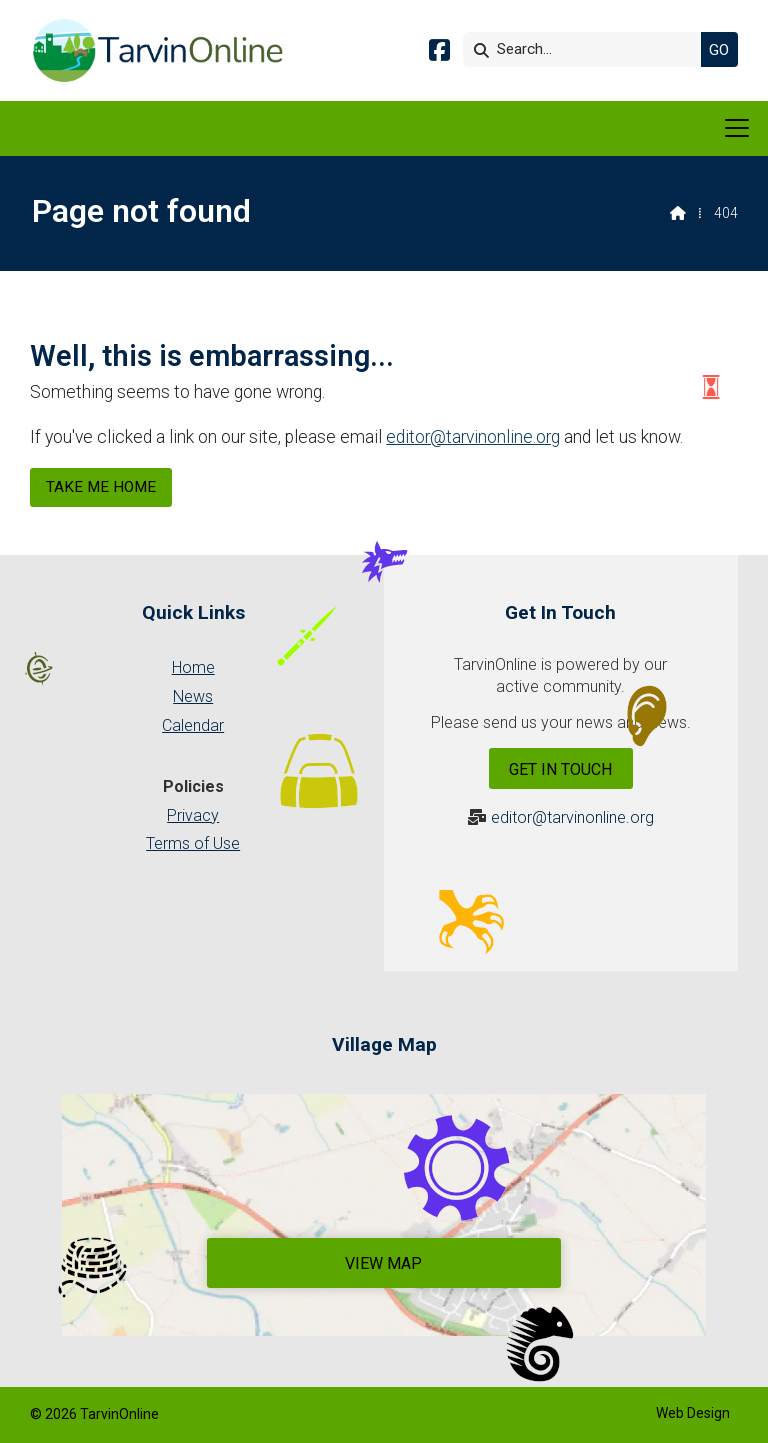  I want to click on represents a weapon or blade item in a game inventory, so click(307, 636).